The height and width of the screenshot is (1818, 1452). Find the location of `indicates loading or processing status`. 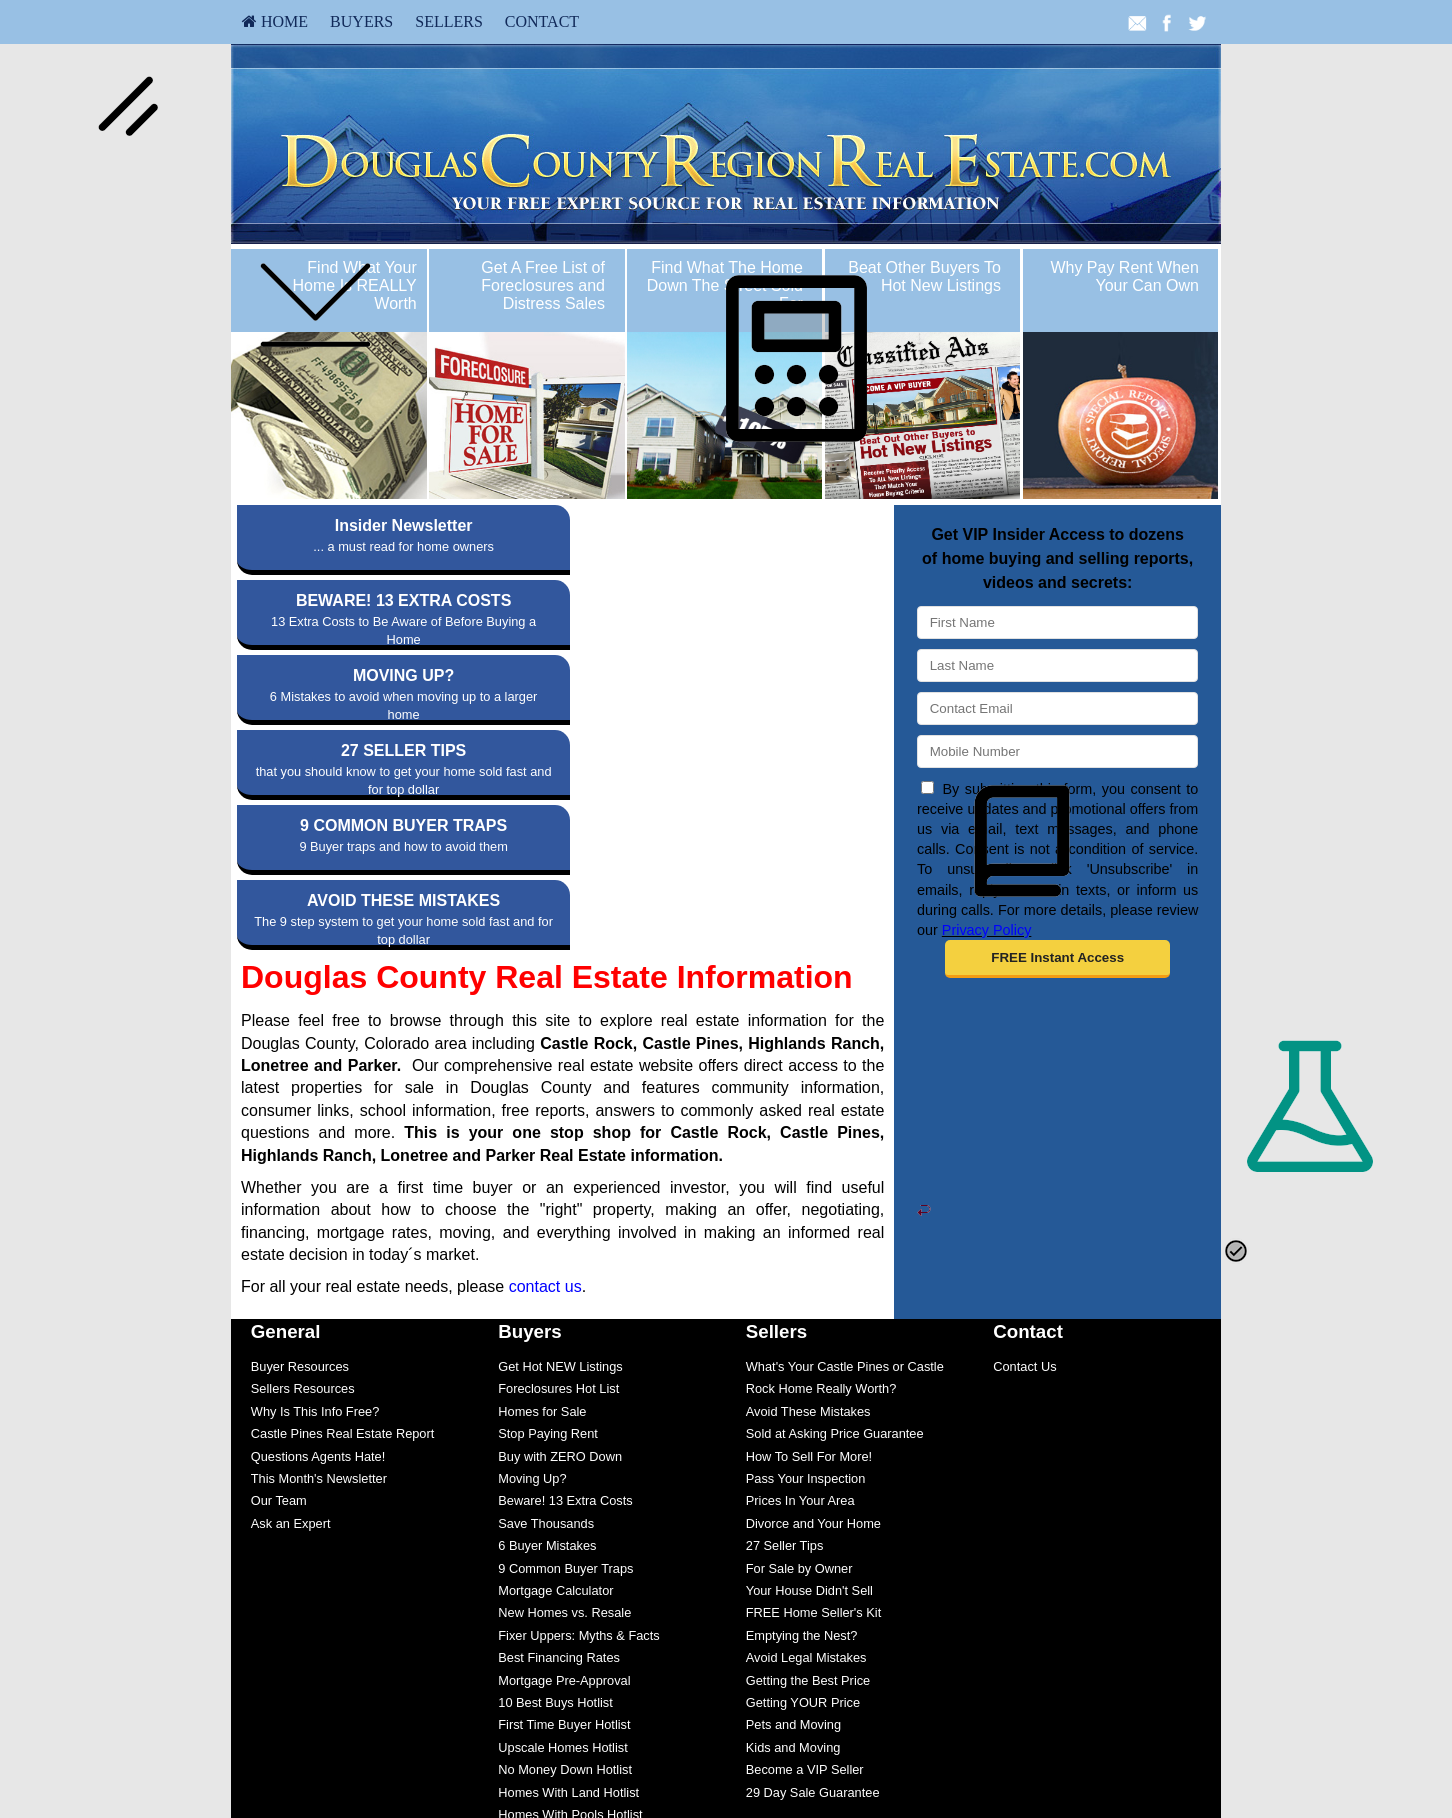

indicates loading or processing status is located at coordinates (129, 107).